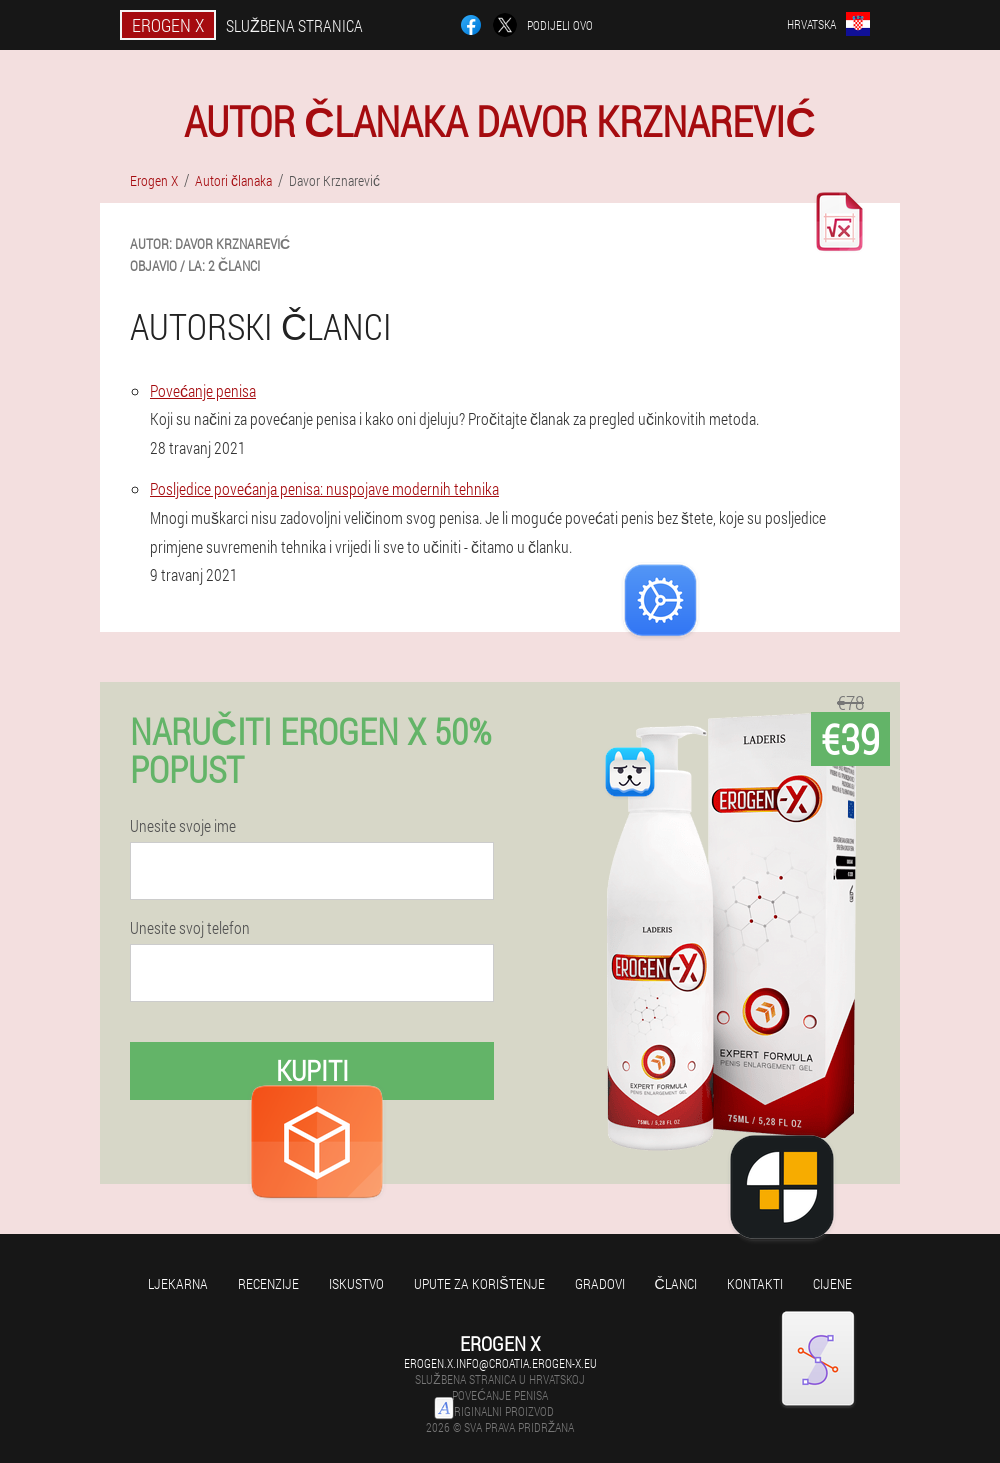  What do you see at coordinates (317, 1137) in the screenshot?
I see `3D model file in STL binary format` at bounding box center [317, 1137].